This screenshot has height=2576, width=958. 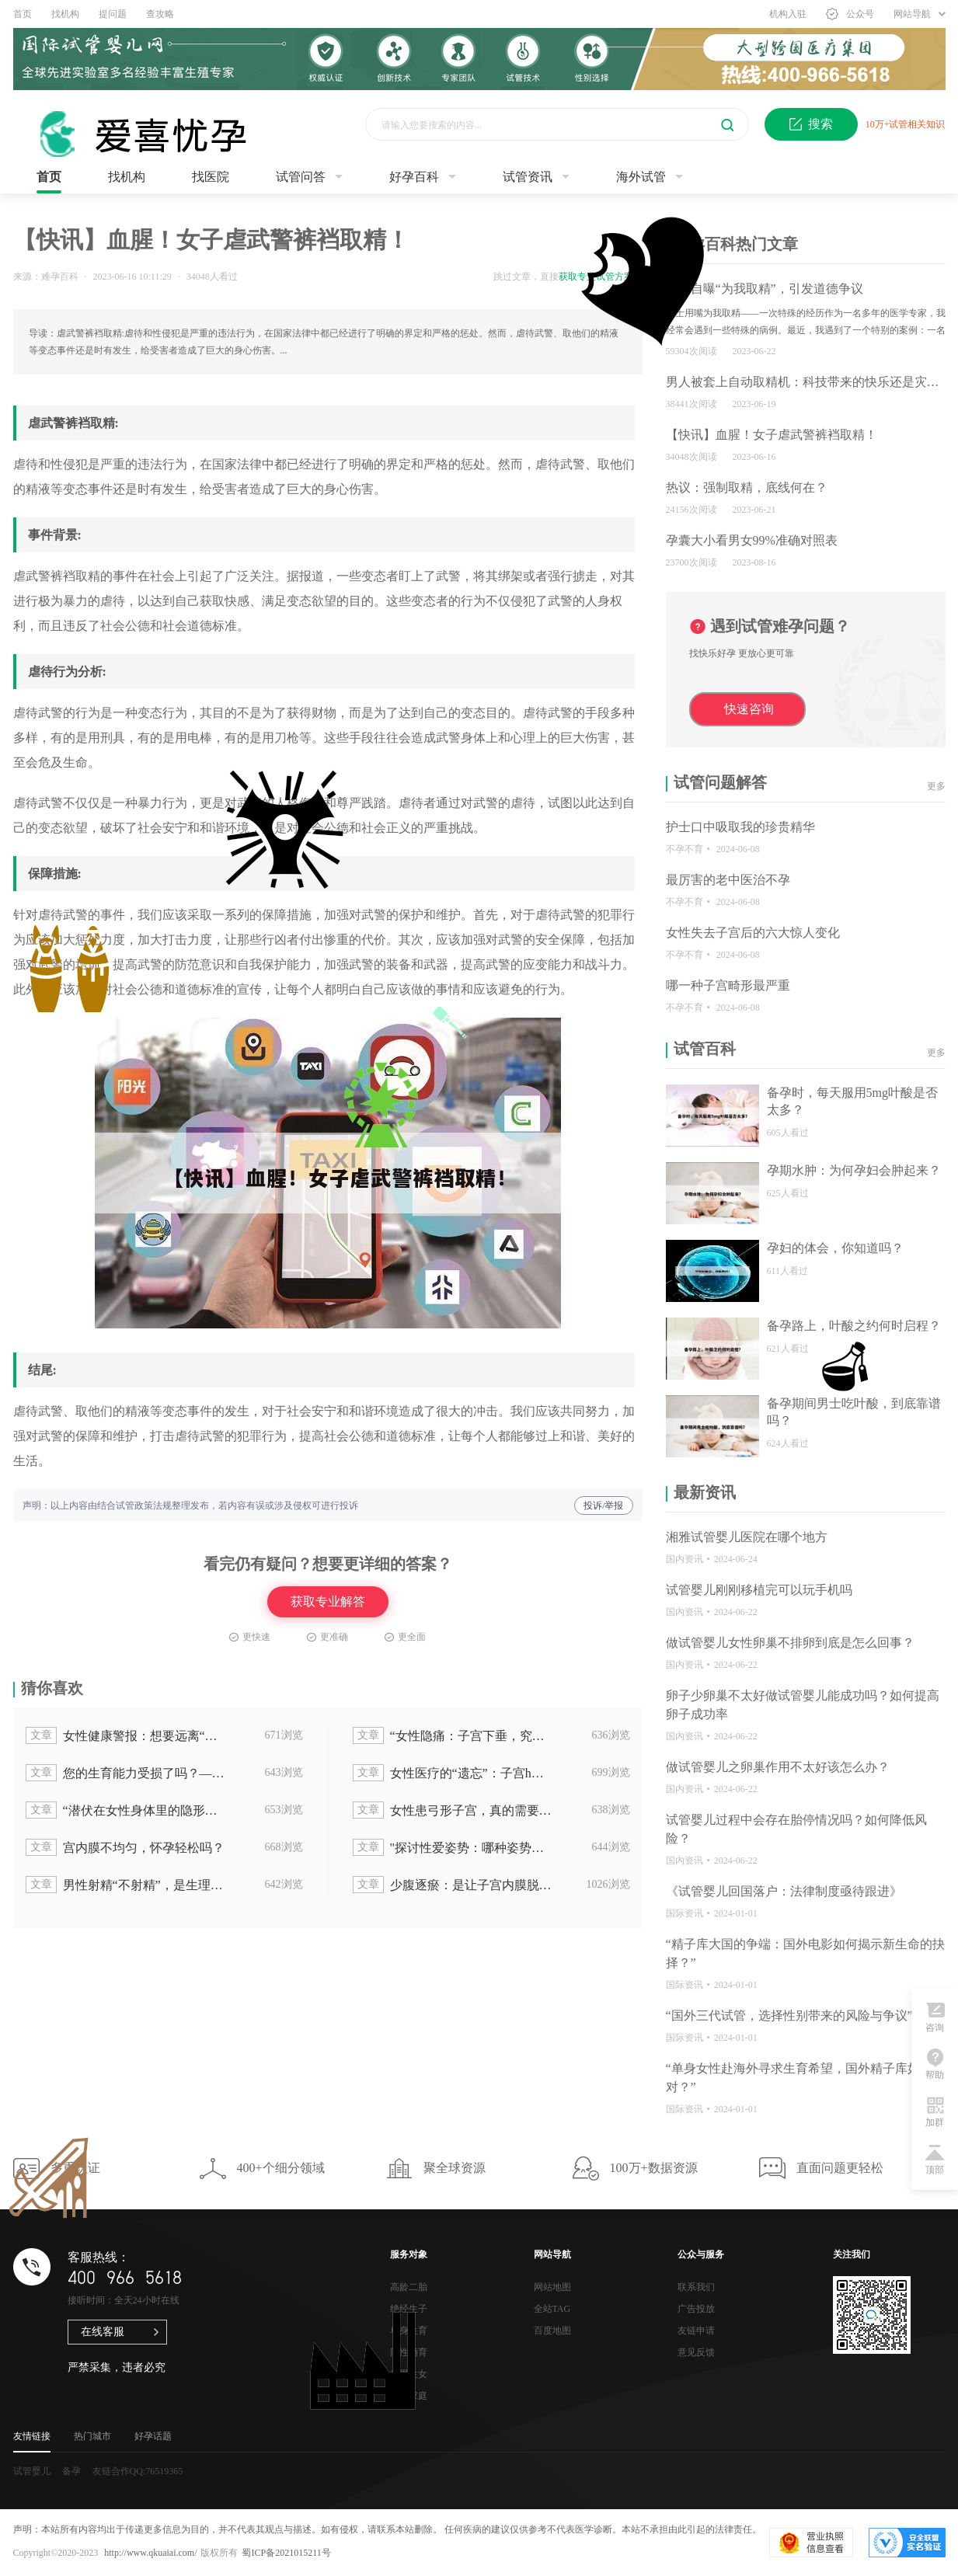 What do you see at coordinates (363, 2357) in the screenshot?
I see `access factory or manufacturing settings` at bounding box center [363, 2357].